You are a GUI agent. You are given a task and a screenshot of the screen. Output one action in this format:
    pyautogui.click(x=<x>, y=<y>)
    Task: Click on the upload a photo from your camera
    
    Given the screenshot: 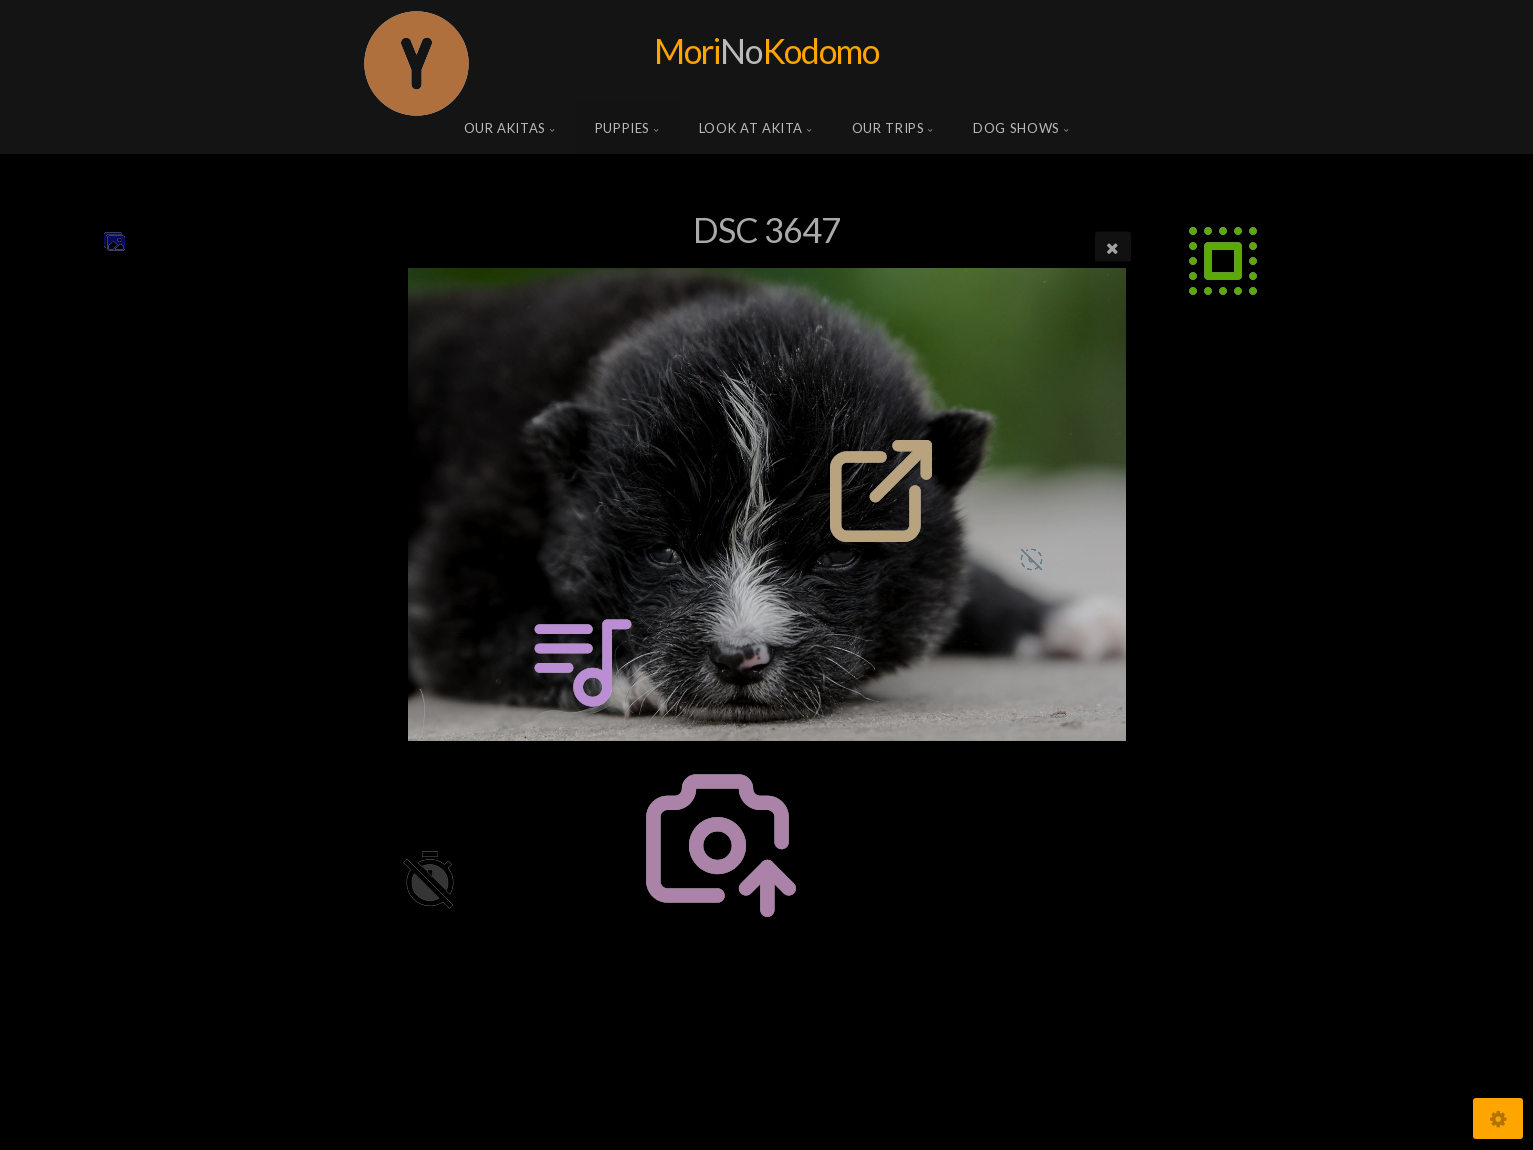 What is the action you would take?
    pyautogui.click(x=717, y=838)
    